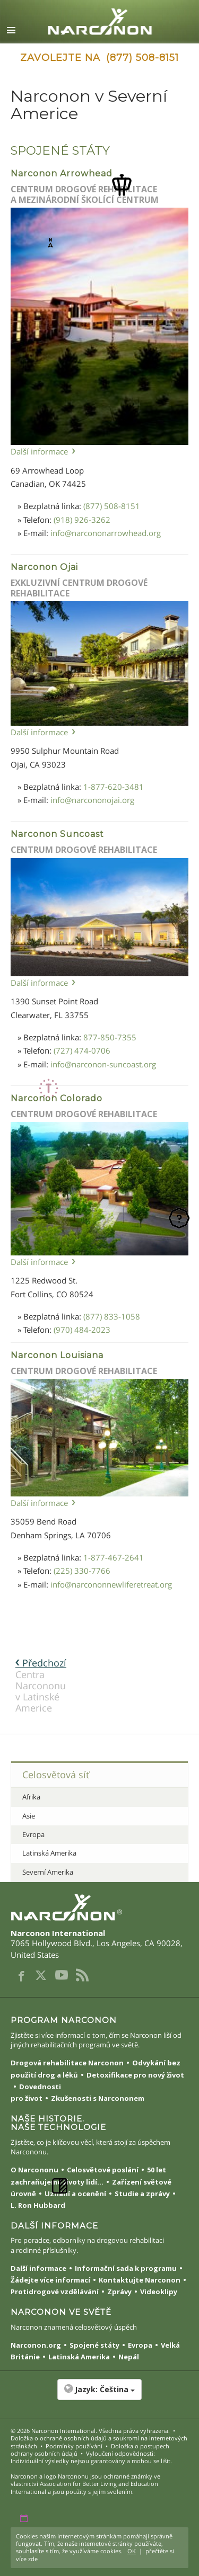 This screenshot has height=2576, width=199. I want to click on access air traffic control features, so click(122, 185).